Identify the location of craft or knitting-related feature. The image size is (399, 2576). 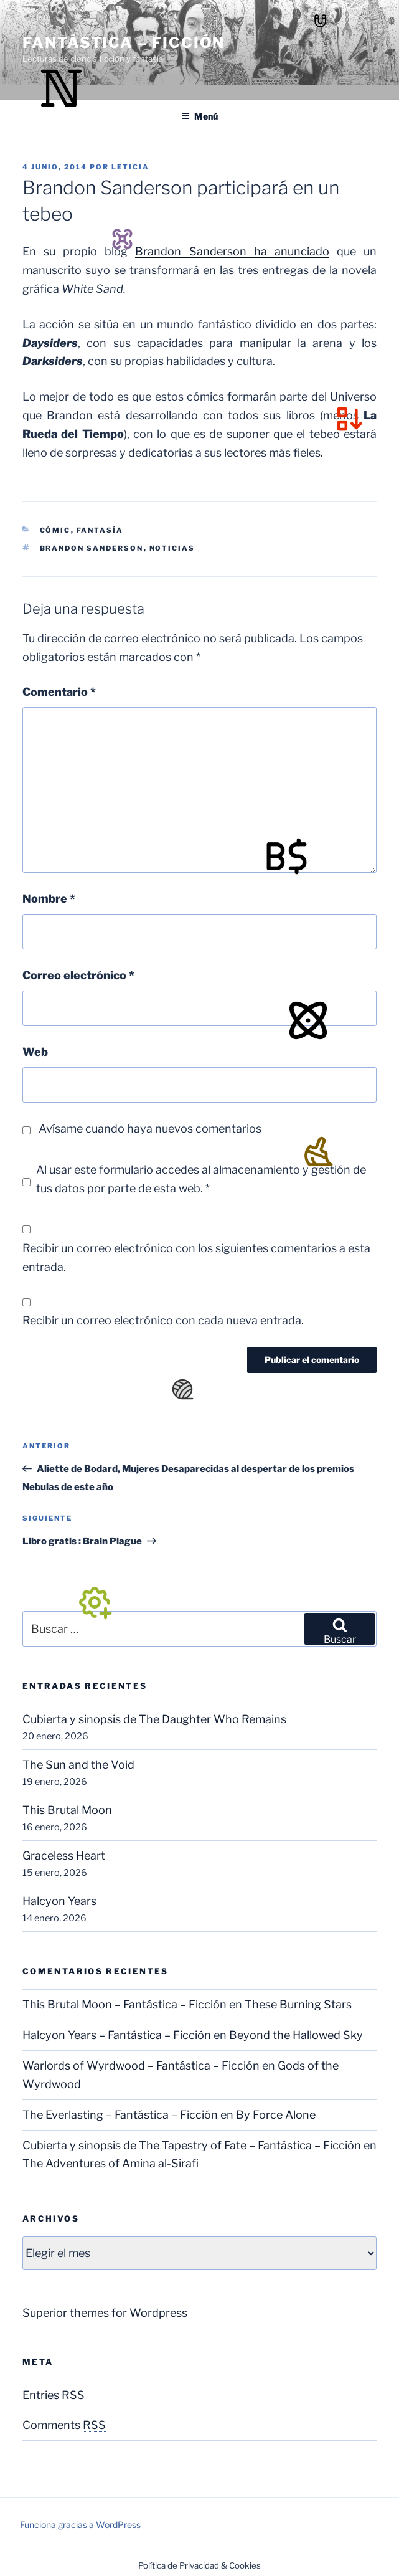
(182, 1389).